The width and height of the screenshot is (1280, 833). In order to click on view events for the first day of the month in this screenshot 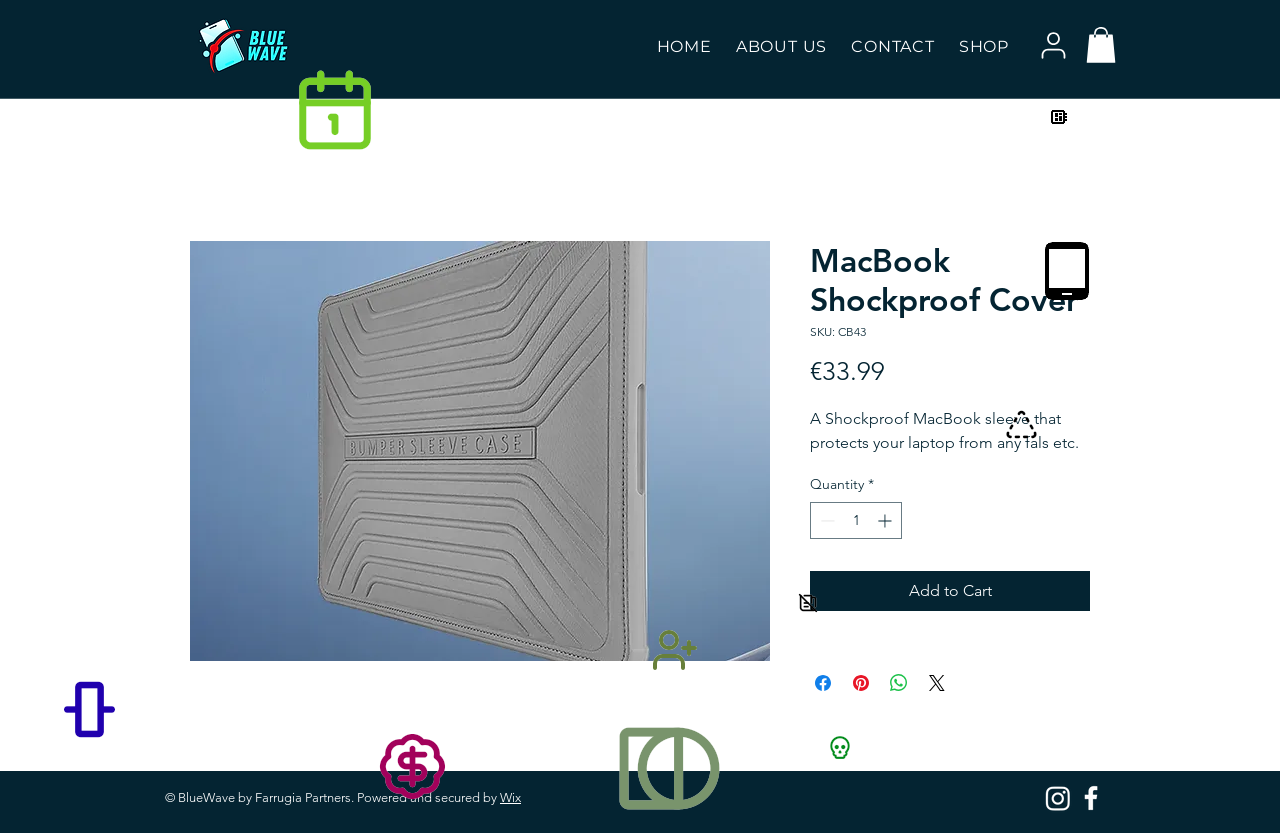, I will do `click(335, 110)`.